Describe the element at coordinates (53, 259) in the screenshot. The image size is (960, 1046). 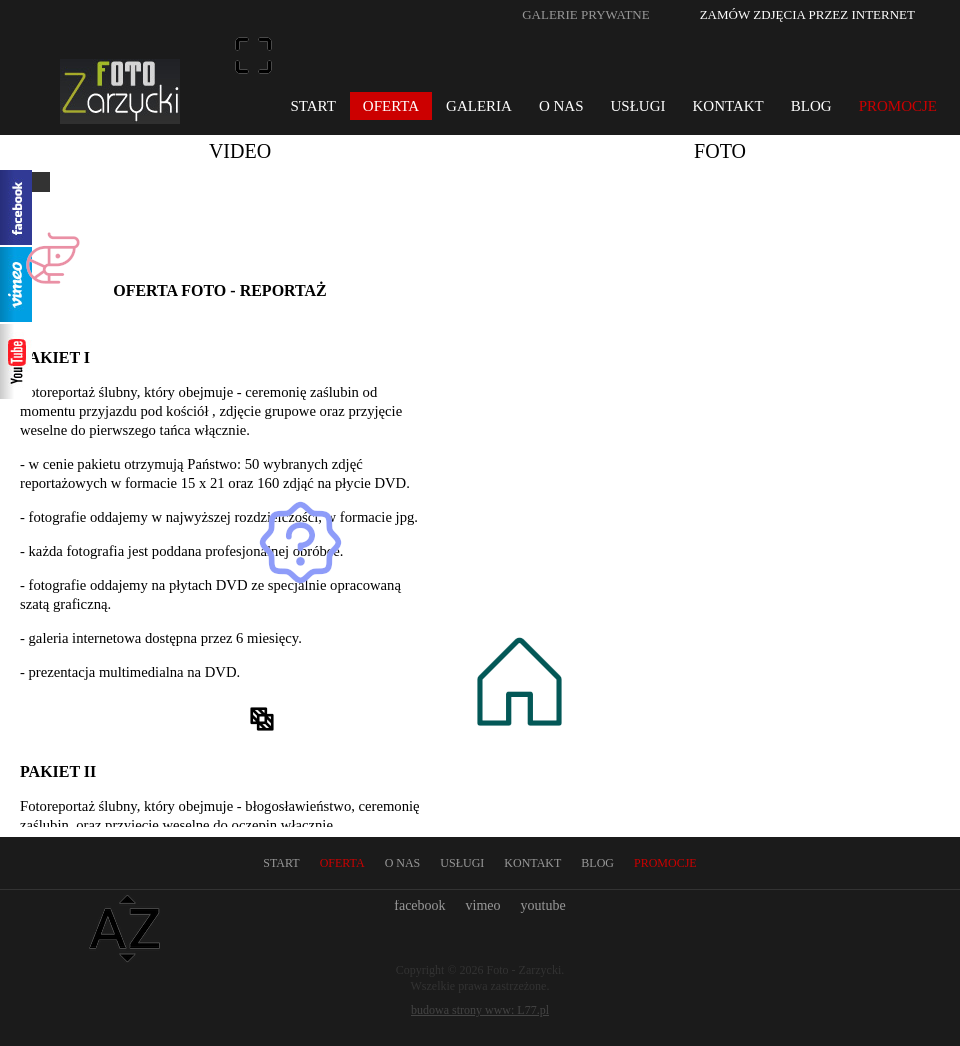
I see `indicates seafood or shrimp menu option` at that location.